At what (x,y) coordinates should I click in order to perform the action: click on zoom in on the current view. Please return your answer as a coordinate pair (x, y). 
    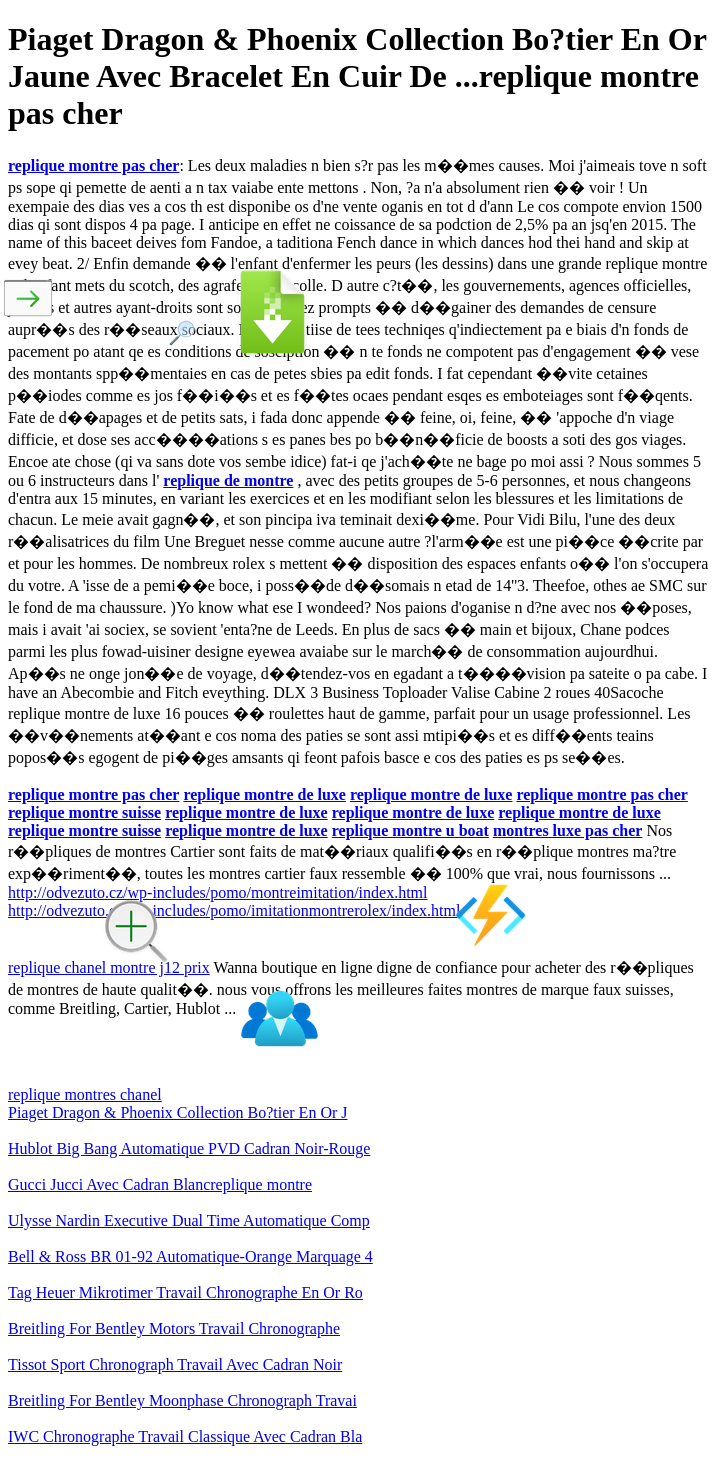
    Looking at the image, I should click on (135, 930).